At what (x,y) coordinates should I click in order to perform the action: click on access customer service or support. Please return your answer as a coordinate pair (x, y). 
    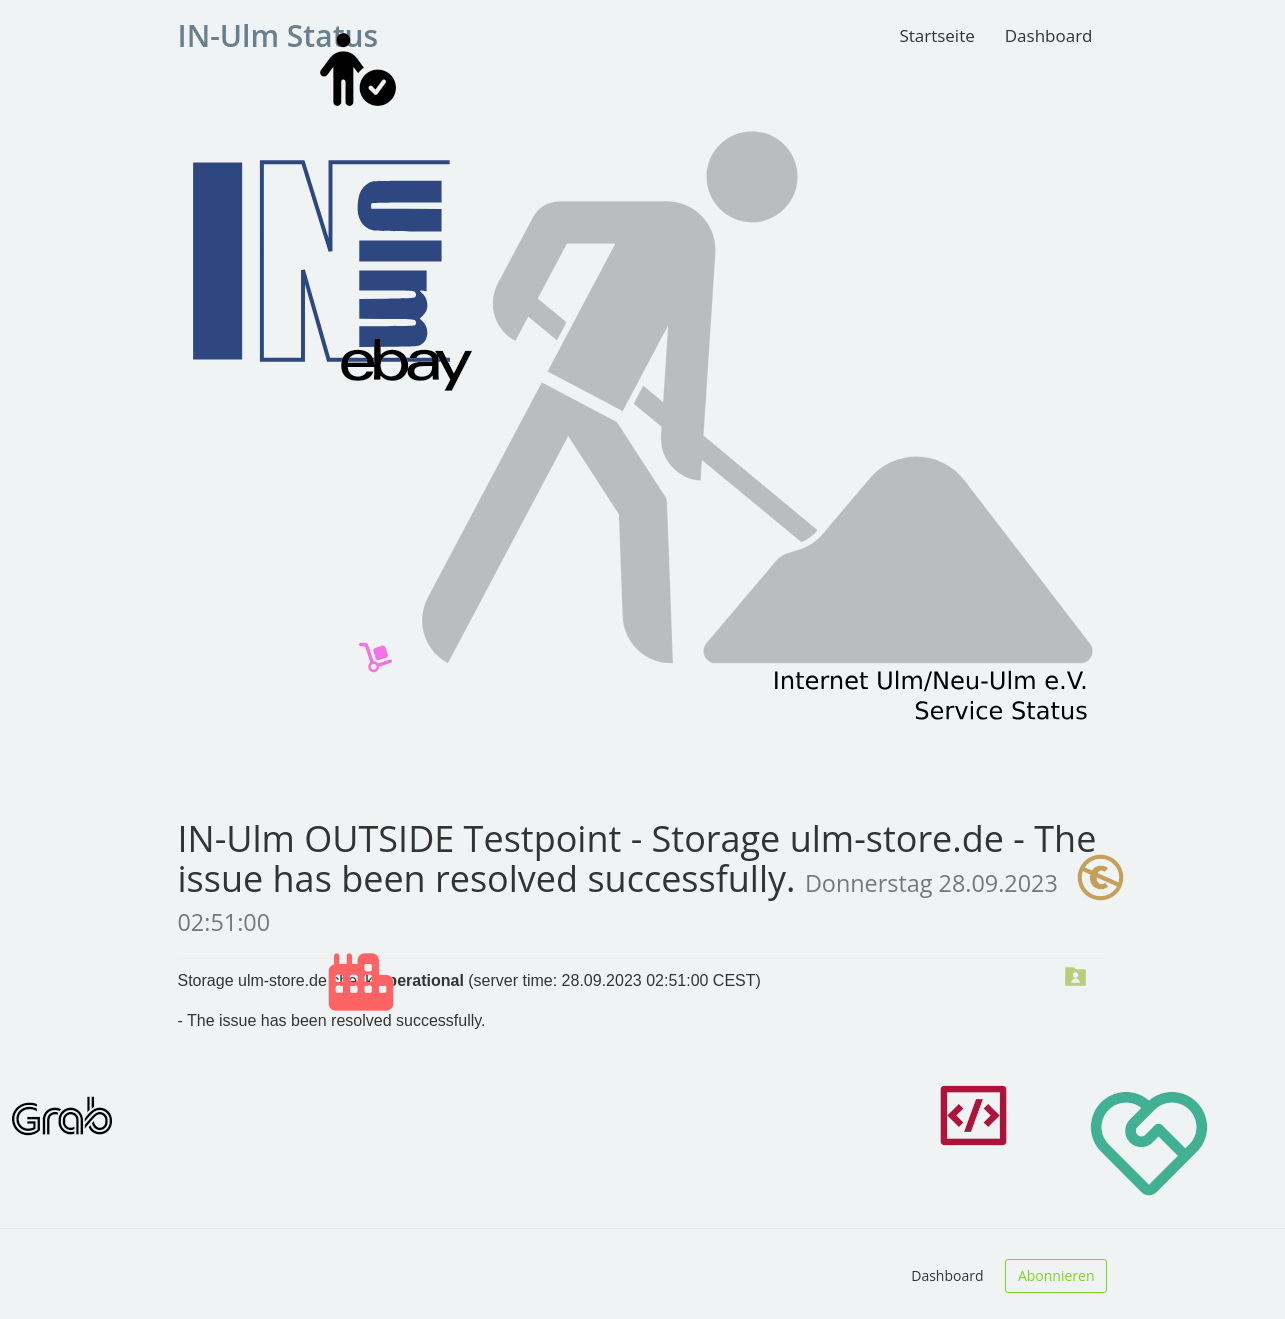
    Looking at the image, I should click on (1149, 1143).